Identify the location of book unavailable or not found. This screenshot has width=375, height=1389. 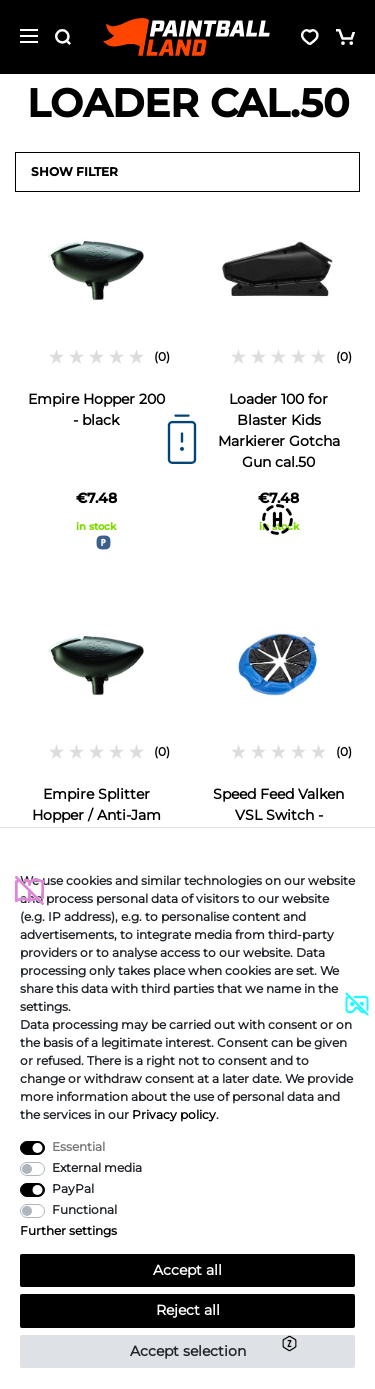
(29, 890).